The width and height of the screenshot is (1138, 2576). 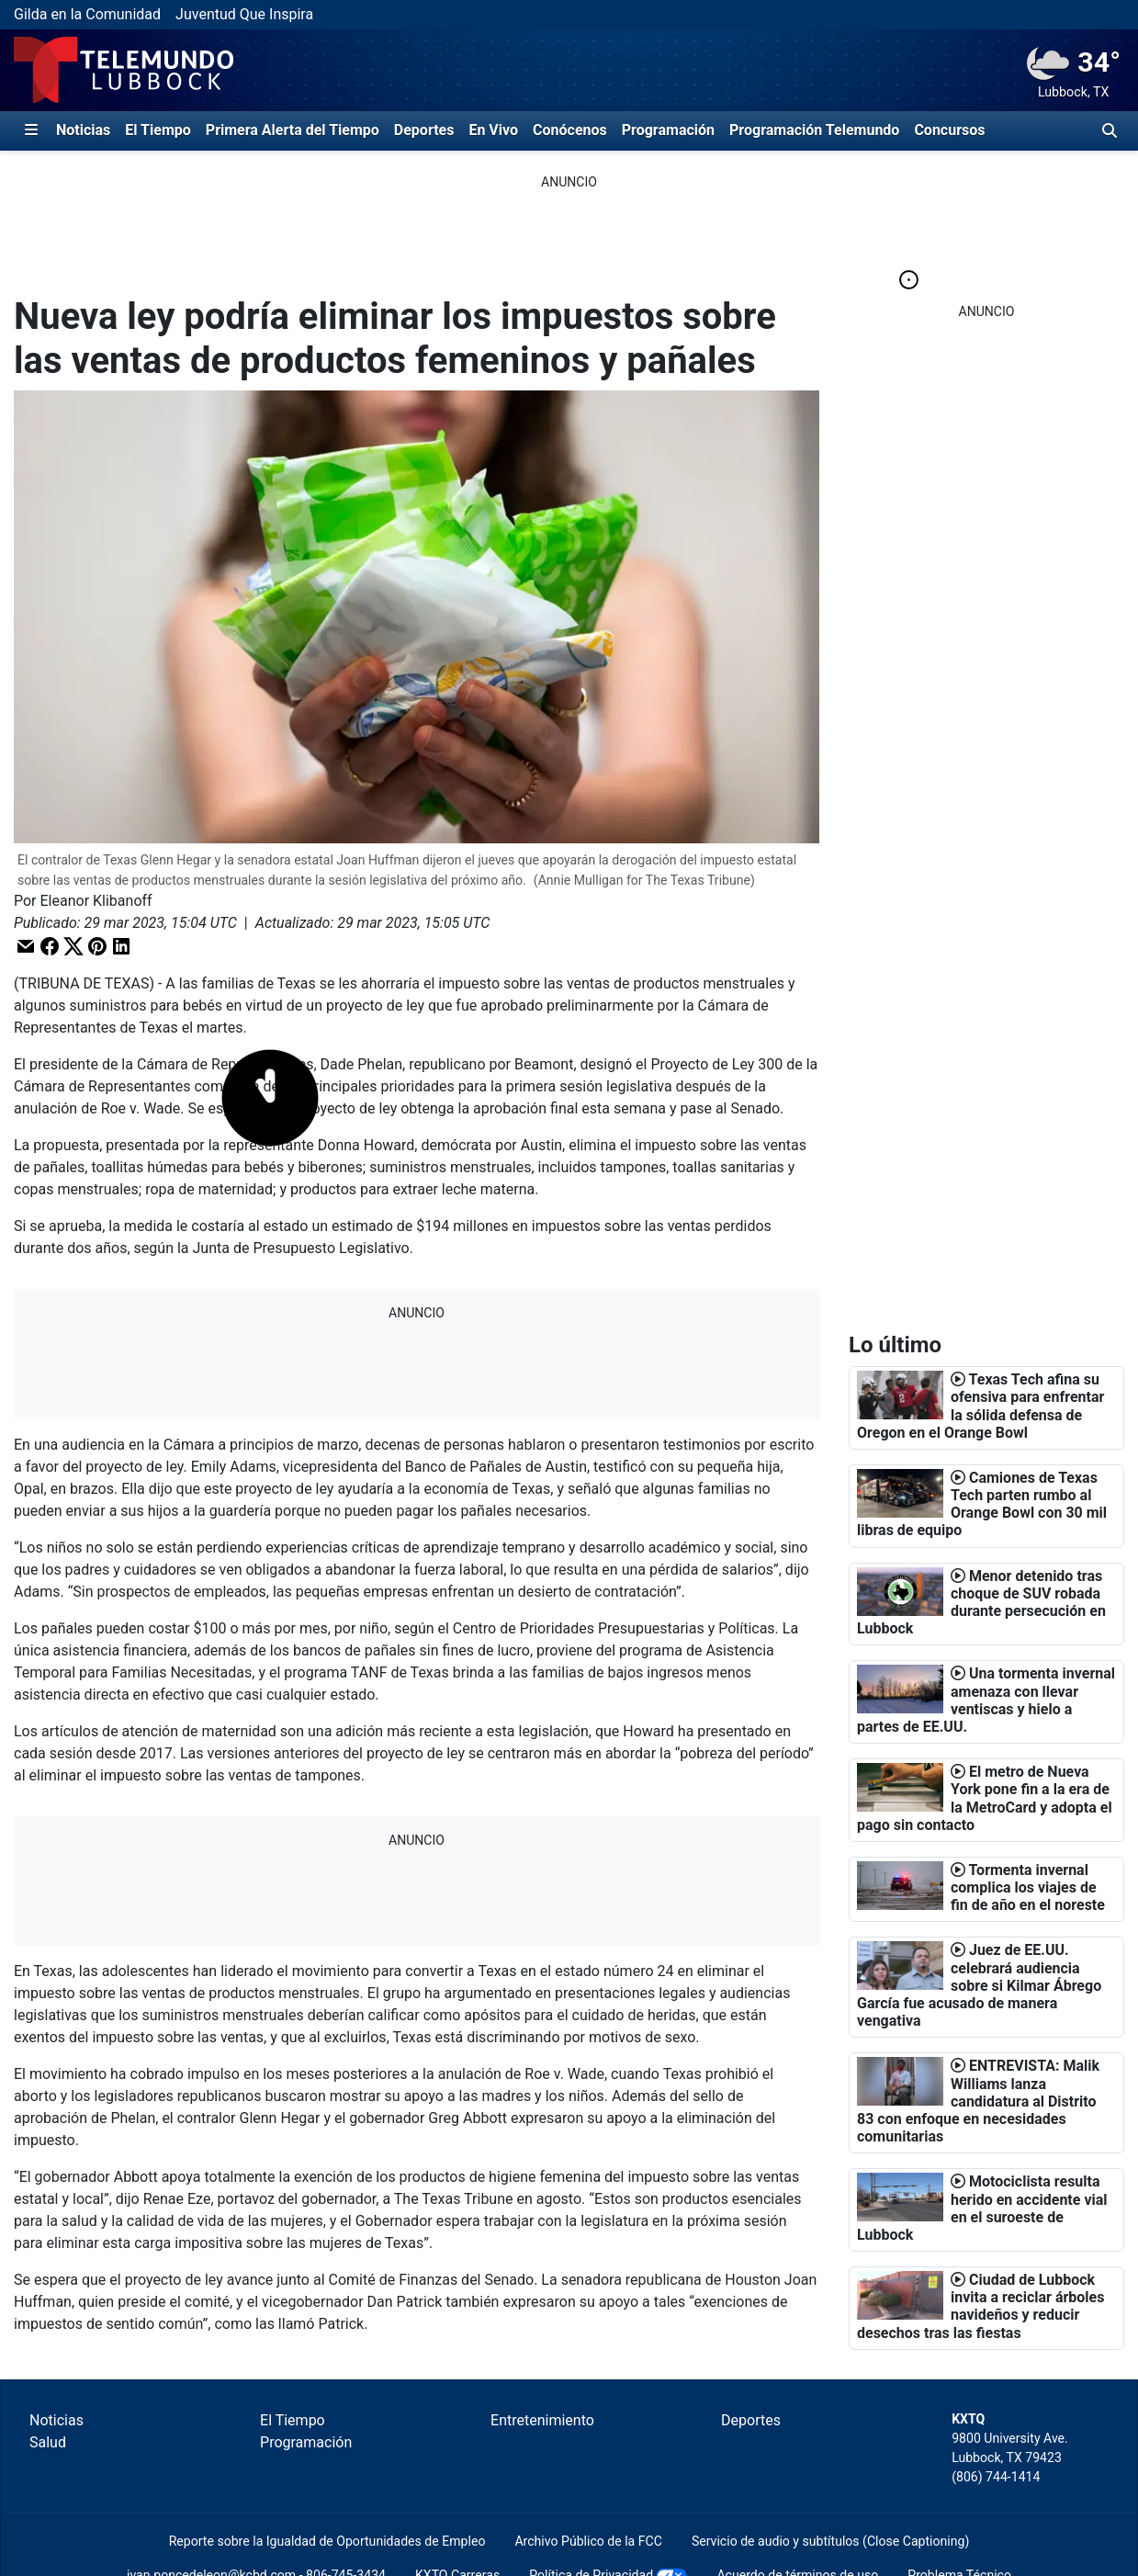 What do you see at coordinates (908, 279) in the screenshot?
I see `enable focus or concentration mode` at bounding box center [908, 279].